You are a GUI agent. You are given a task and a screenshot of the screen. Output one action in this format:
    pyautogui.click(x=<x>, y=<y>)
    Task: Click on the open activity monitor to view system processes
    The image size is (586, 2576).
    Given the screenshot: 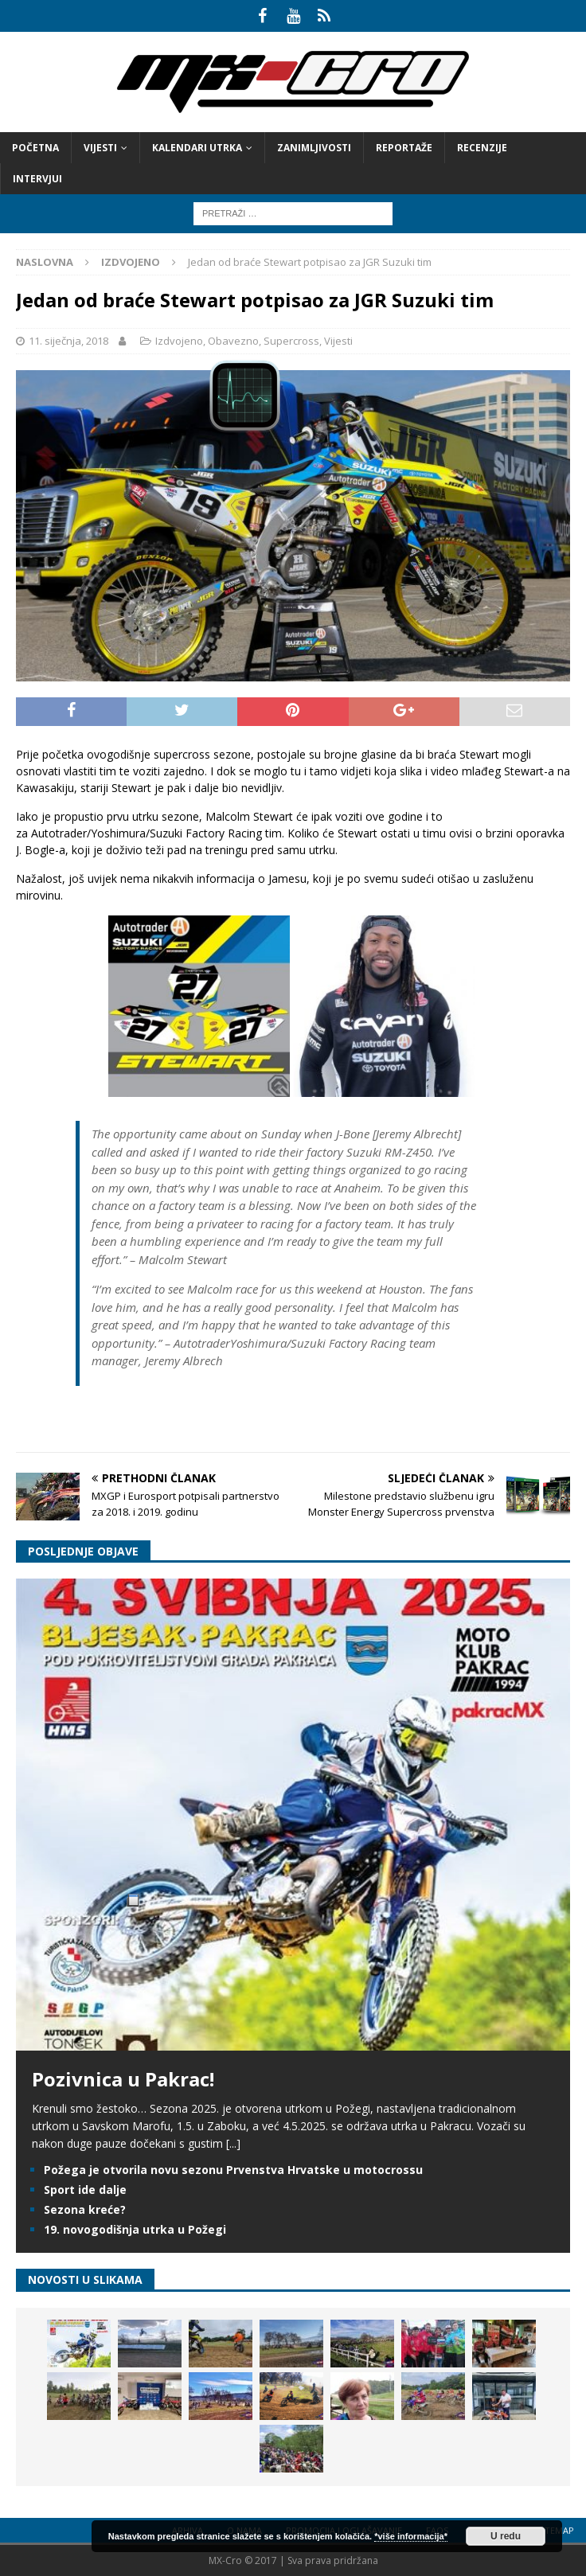 What is the action you would take?
    pyautogui.click(x=244, y=395)
    